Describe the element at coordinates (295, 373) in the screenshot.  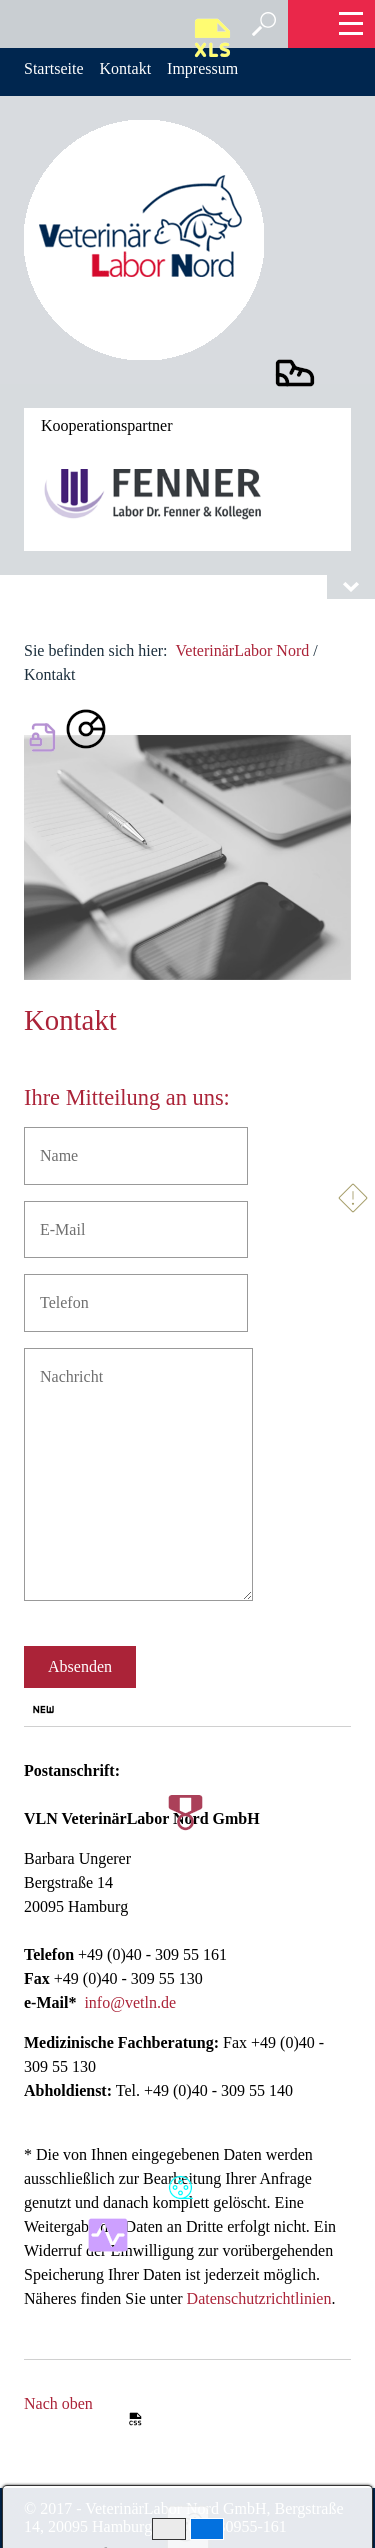
I see `browse footwear or shoe products` at that location.